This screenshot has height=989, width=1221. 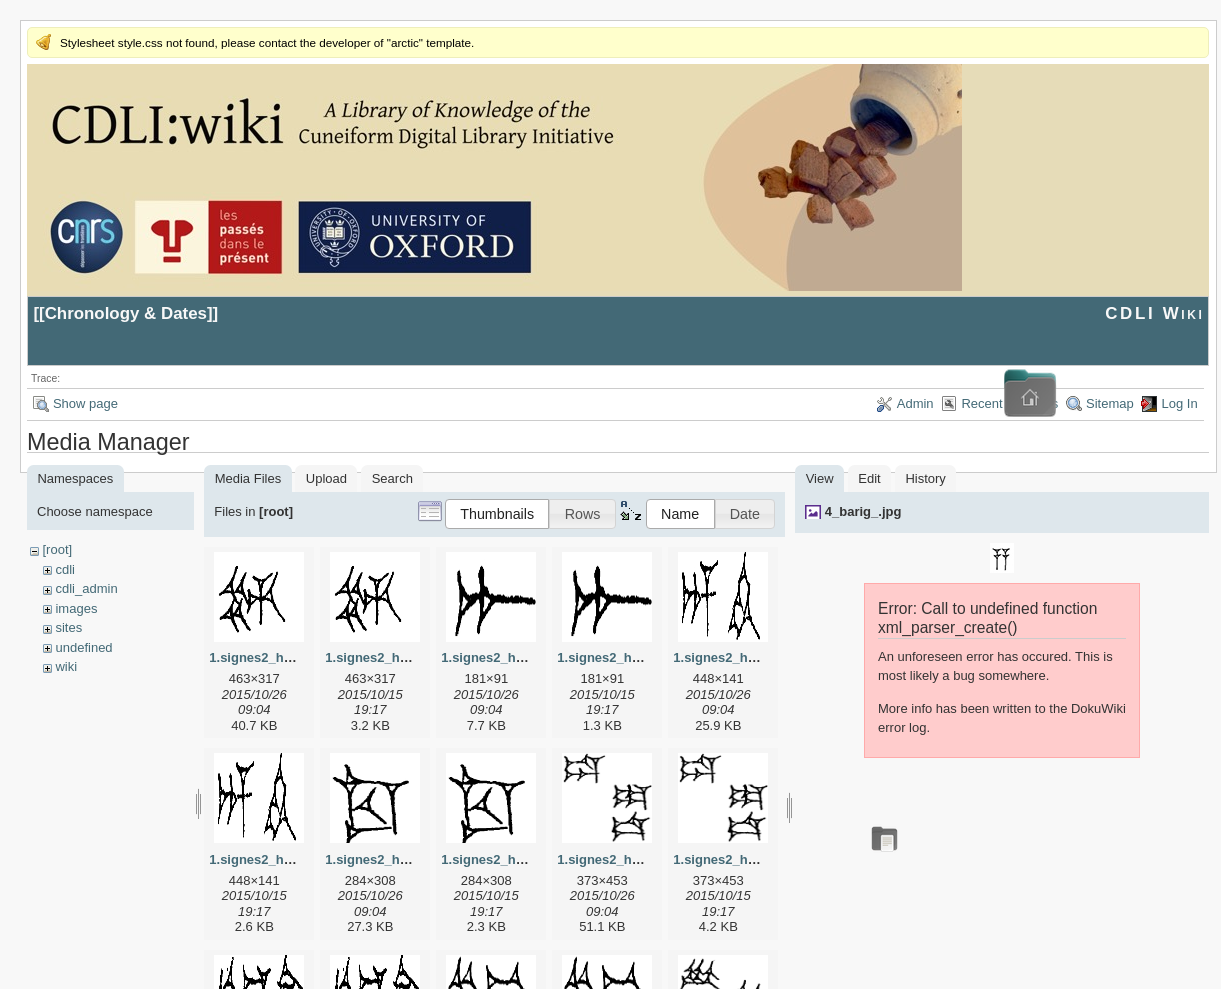 What do you see at coordinates (884, 838) in the screenshot?
I see `open a file from folder` at bounding box center [884, 838].